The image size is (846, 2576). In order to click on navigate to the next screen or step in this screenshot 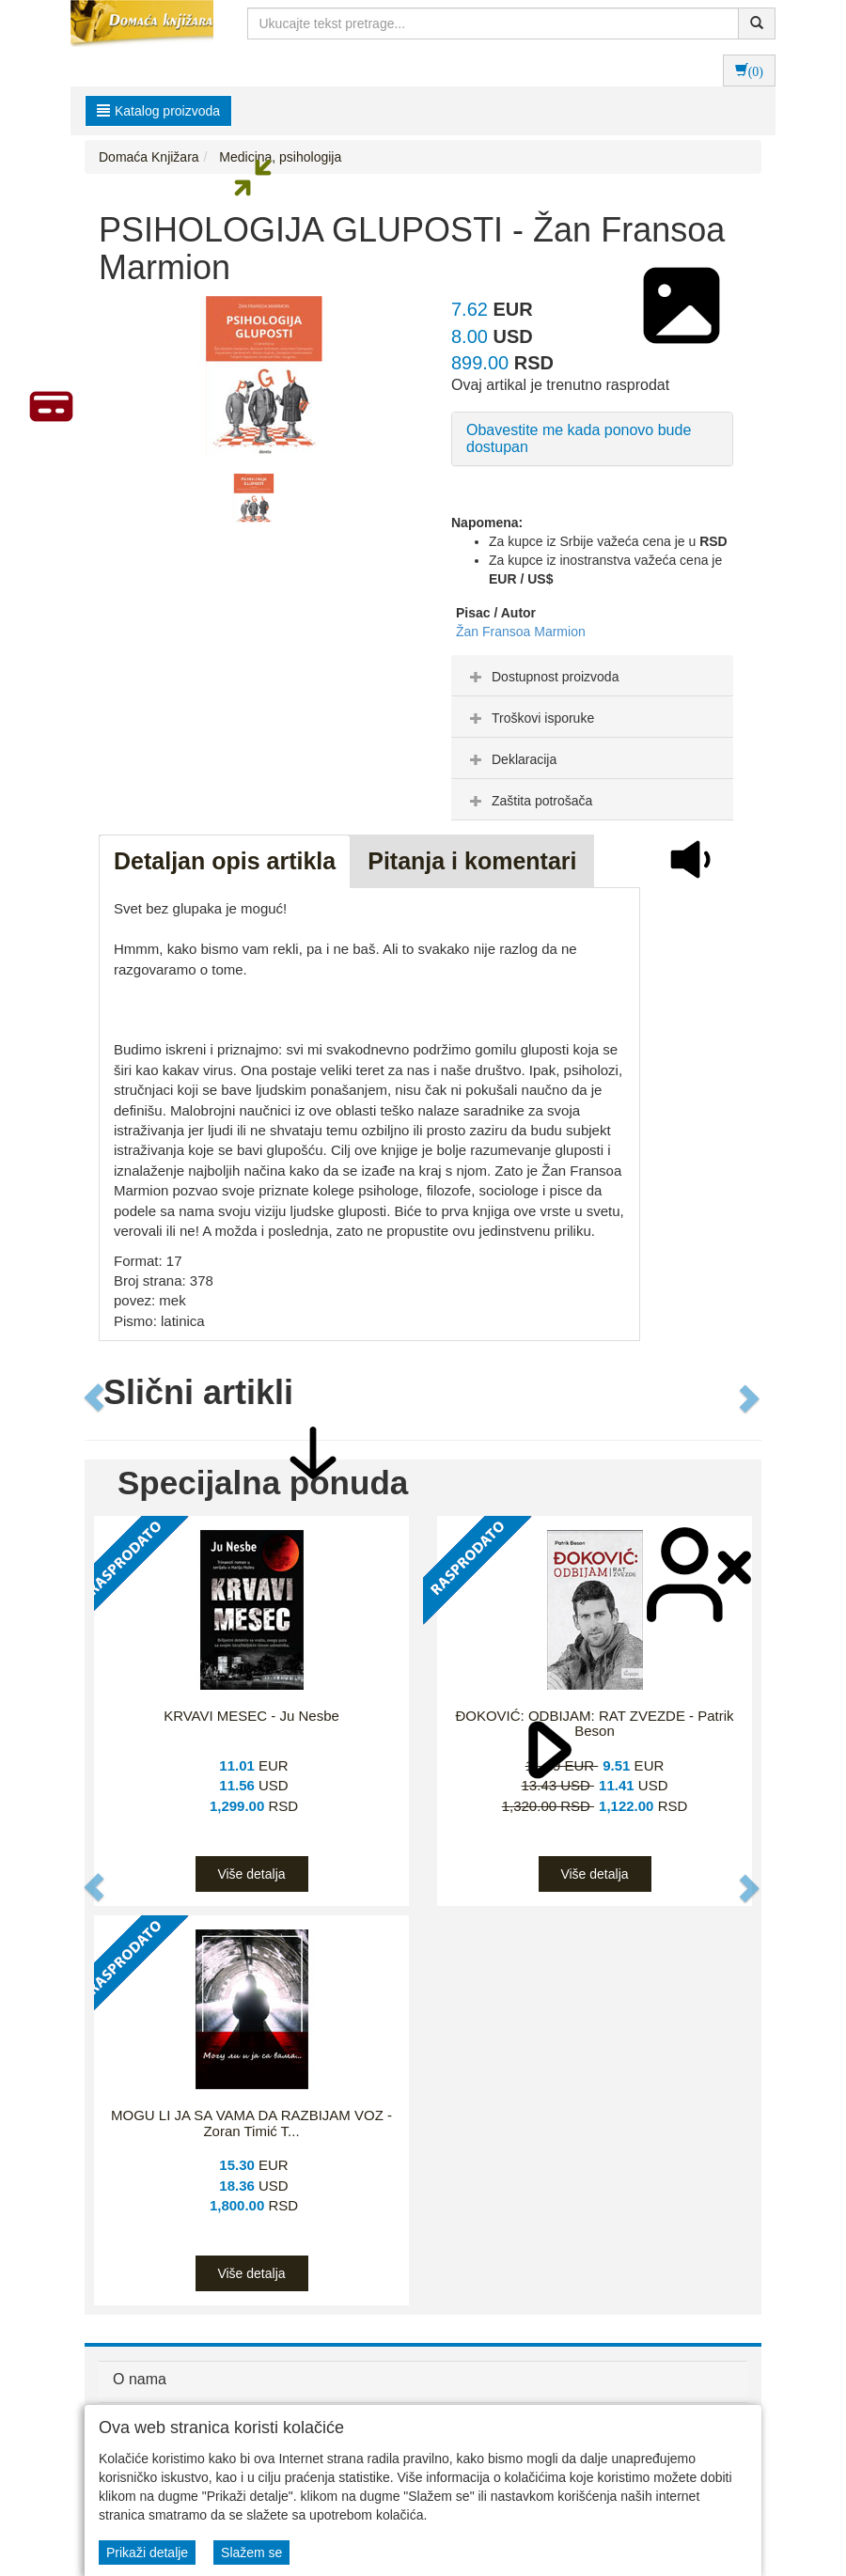, I will do `click(545, 1750)`.